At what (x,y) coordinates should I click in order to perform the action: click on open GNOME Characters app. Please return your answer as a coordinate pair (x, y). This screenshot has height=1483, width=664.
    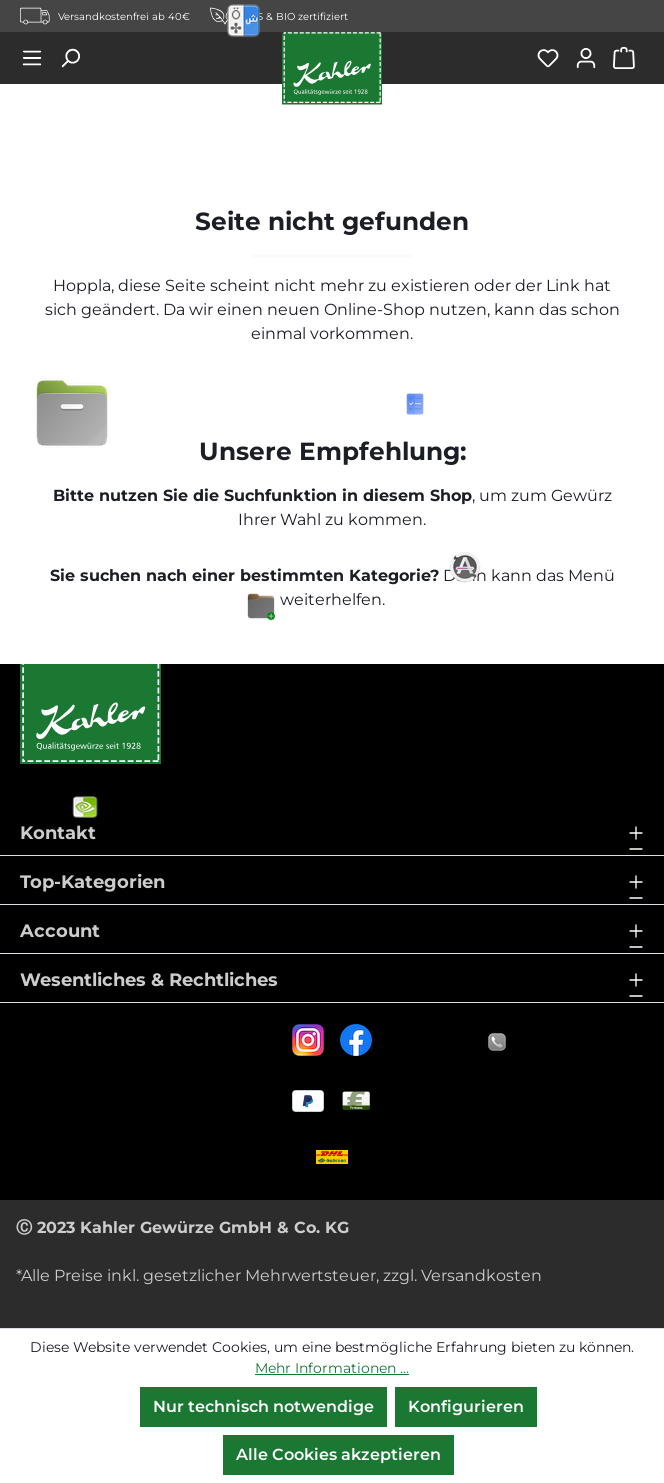
    Looking at the image, I should click on (243, 20).